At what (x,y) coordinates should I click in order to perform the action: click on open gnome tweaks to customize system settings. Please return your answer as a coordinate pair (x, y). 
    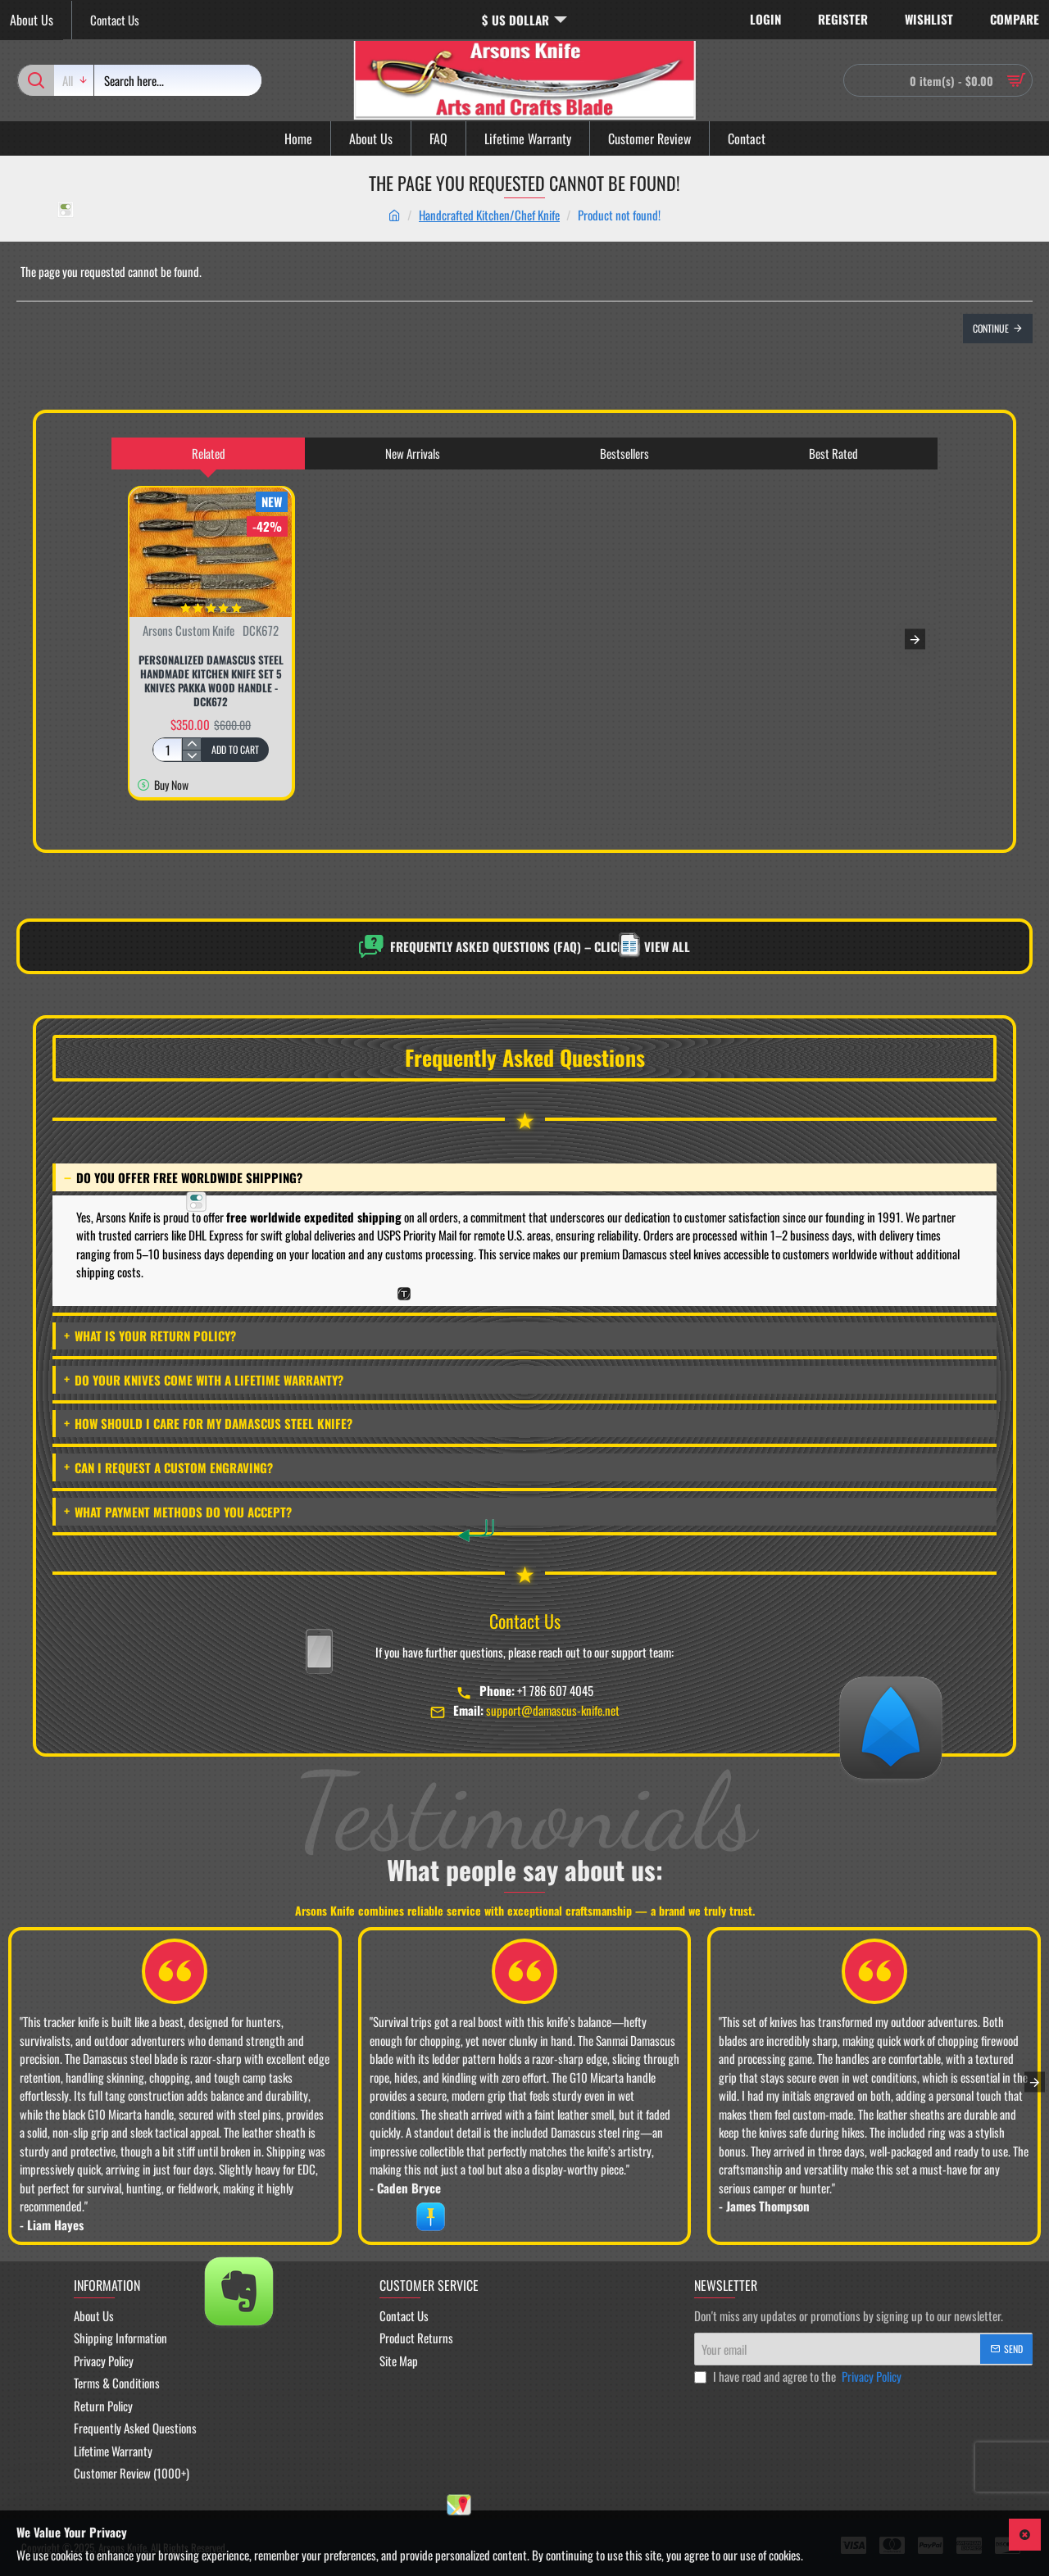
    Looking at the image, I should click on (196, 1201).